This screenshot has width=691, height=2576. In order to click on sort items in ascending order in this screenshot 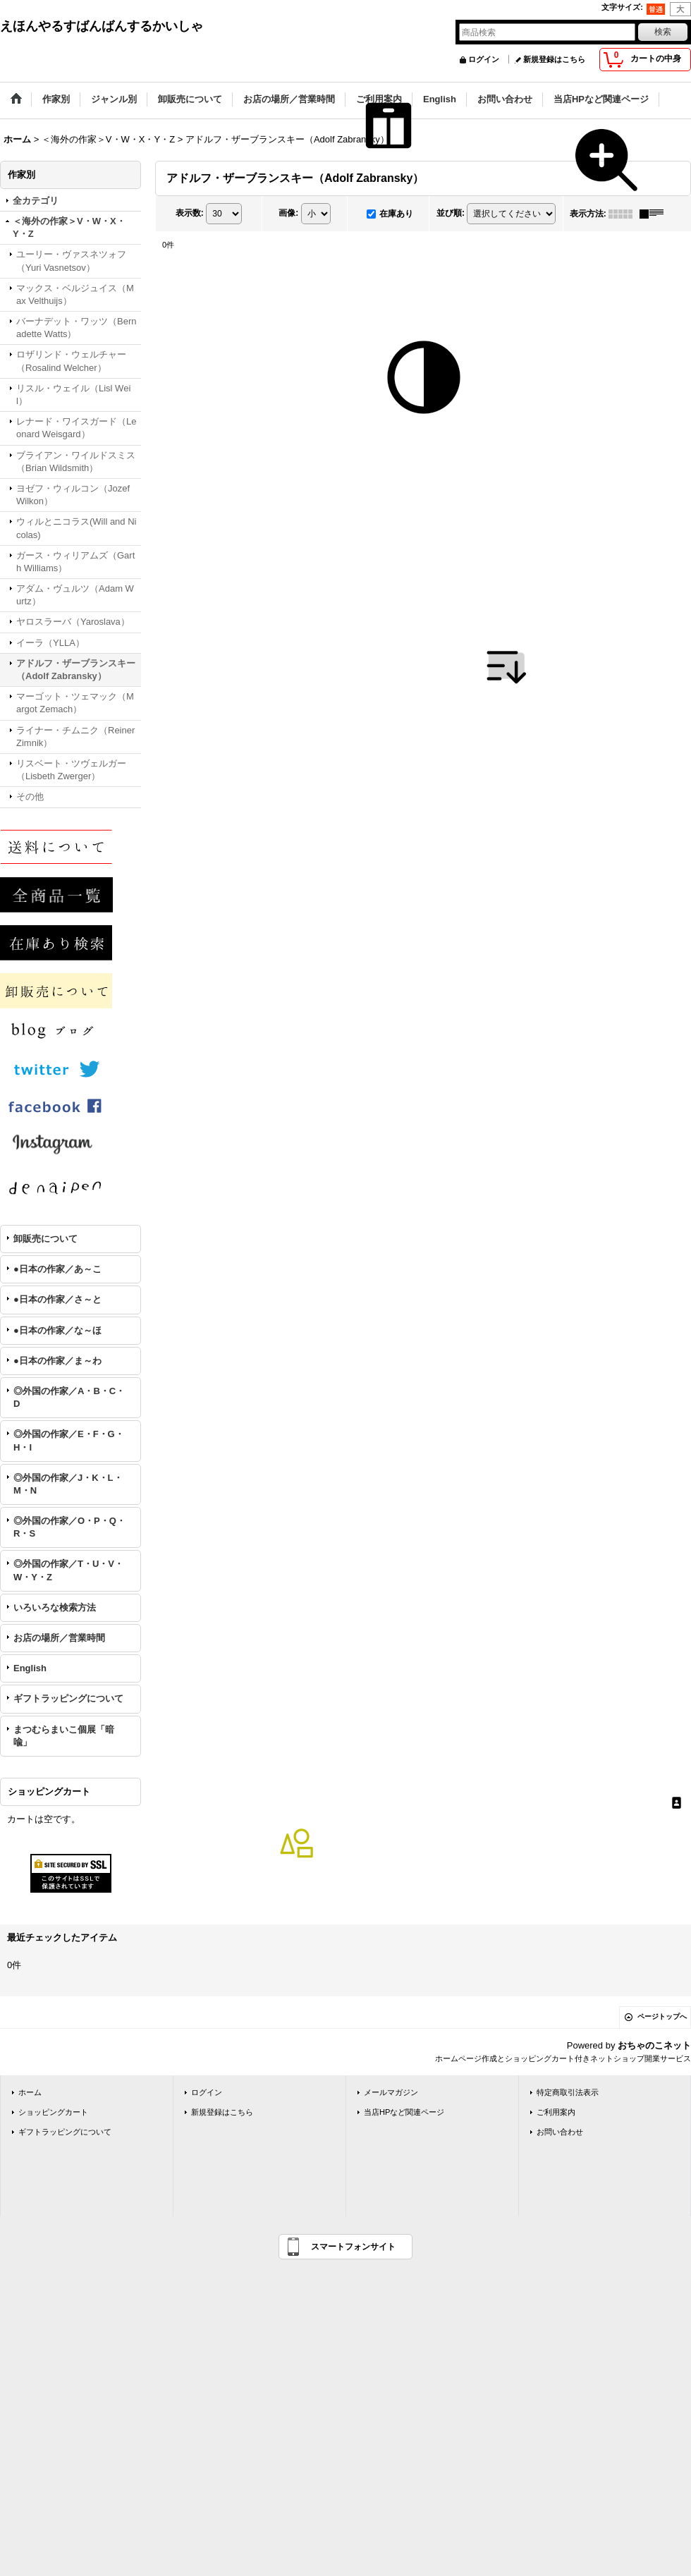, I will do `click(505, 666)`.